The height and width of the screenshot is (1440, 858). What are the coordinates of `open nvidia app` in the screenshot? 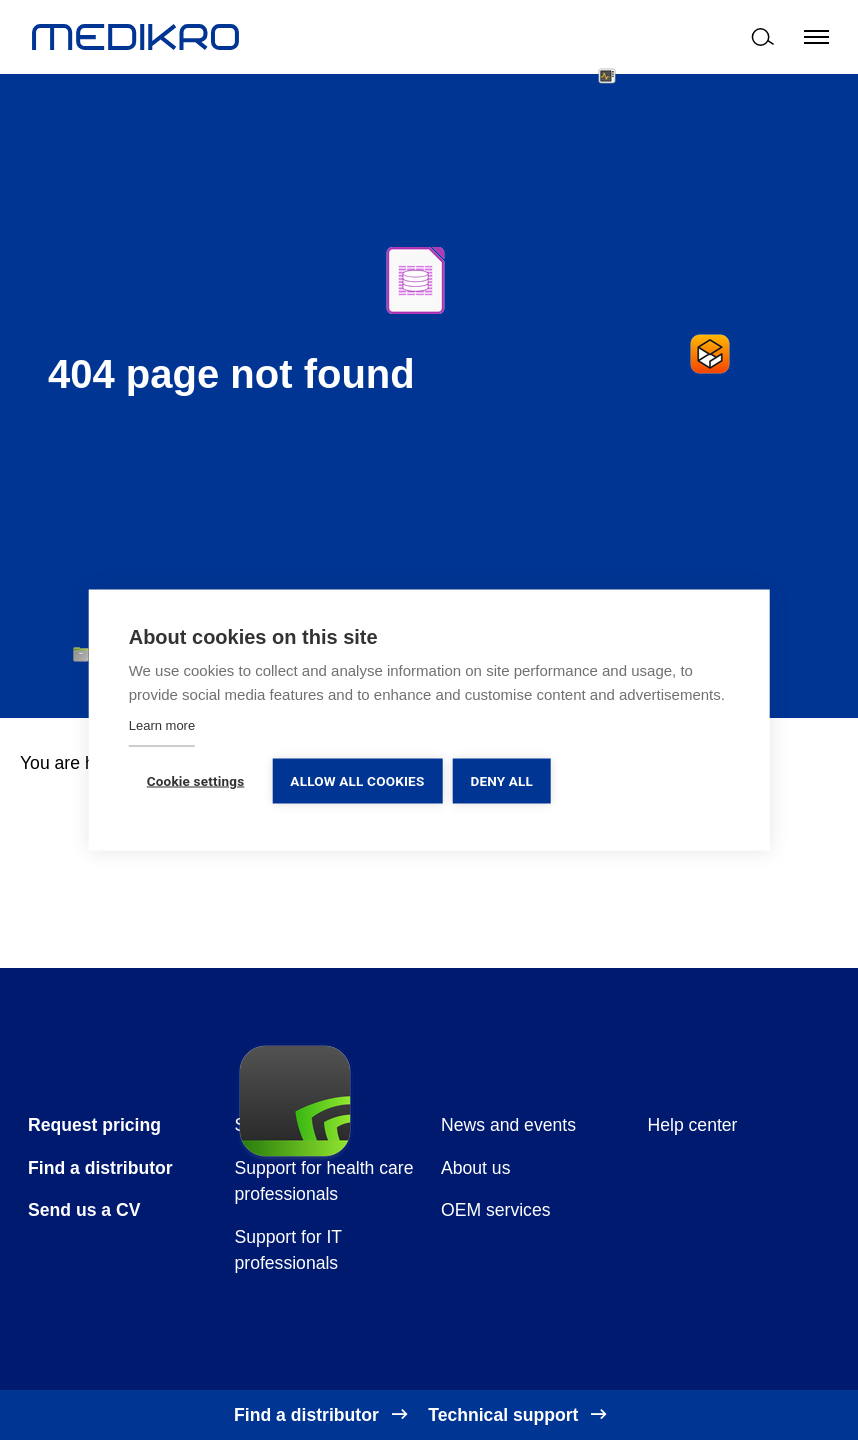 It's located at (295, 1101).